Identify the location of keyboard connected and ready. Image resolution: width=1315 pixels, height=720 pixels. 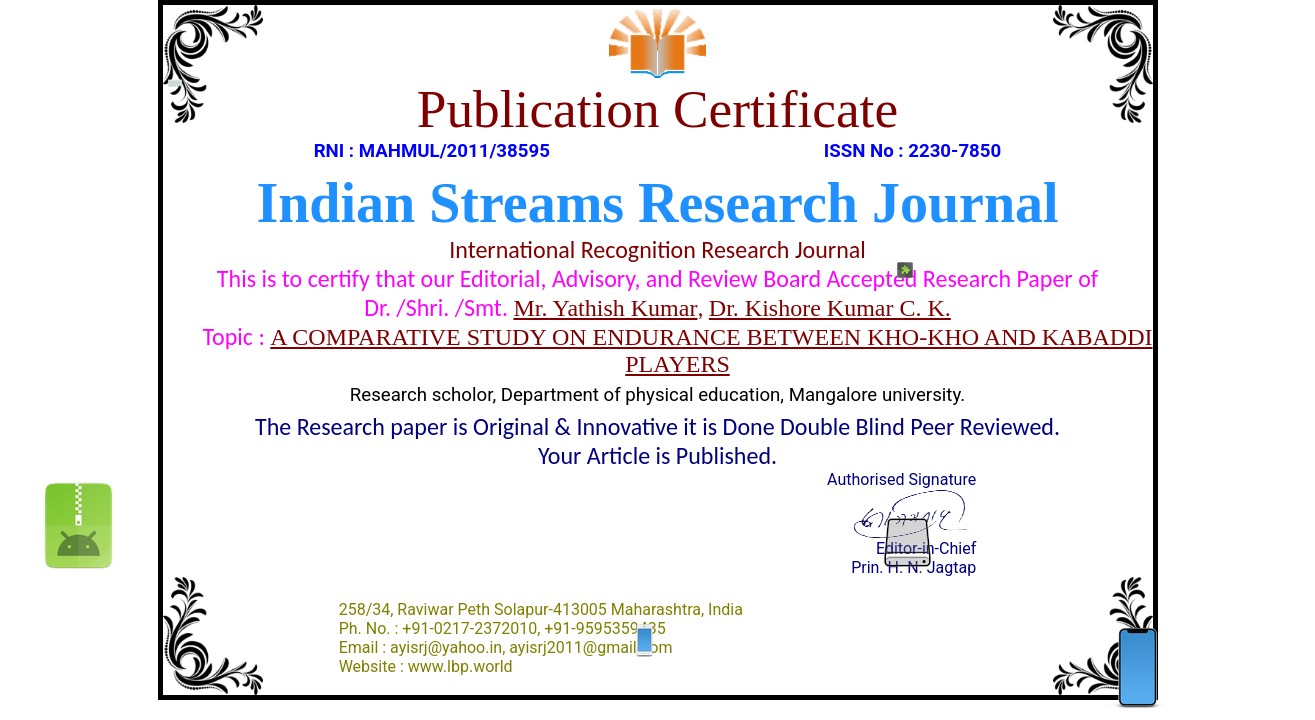
(175, 83).